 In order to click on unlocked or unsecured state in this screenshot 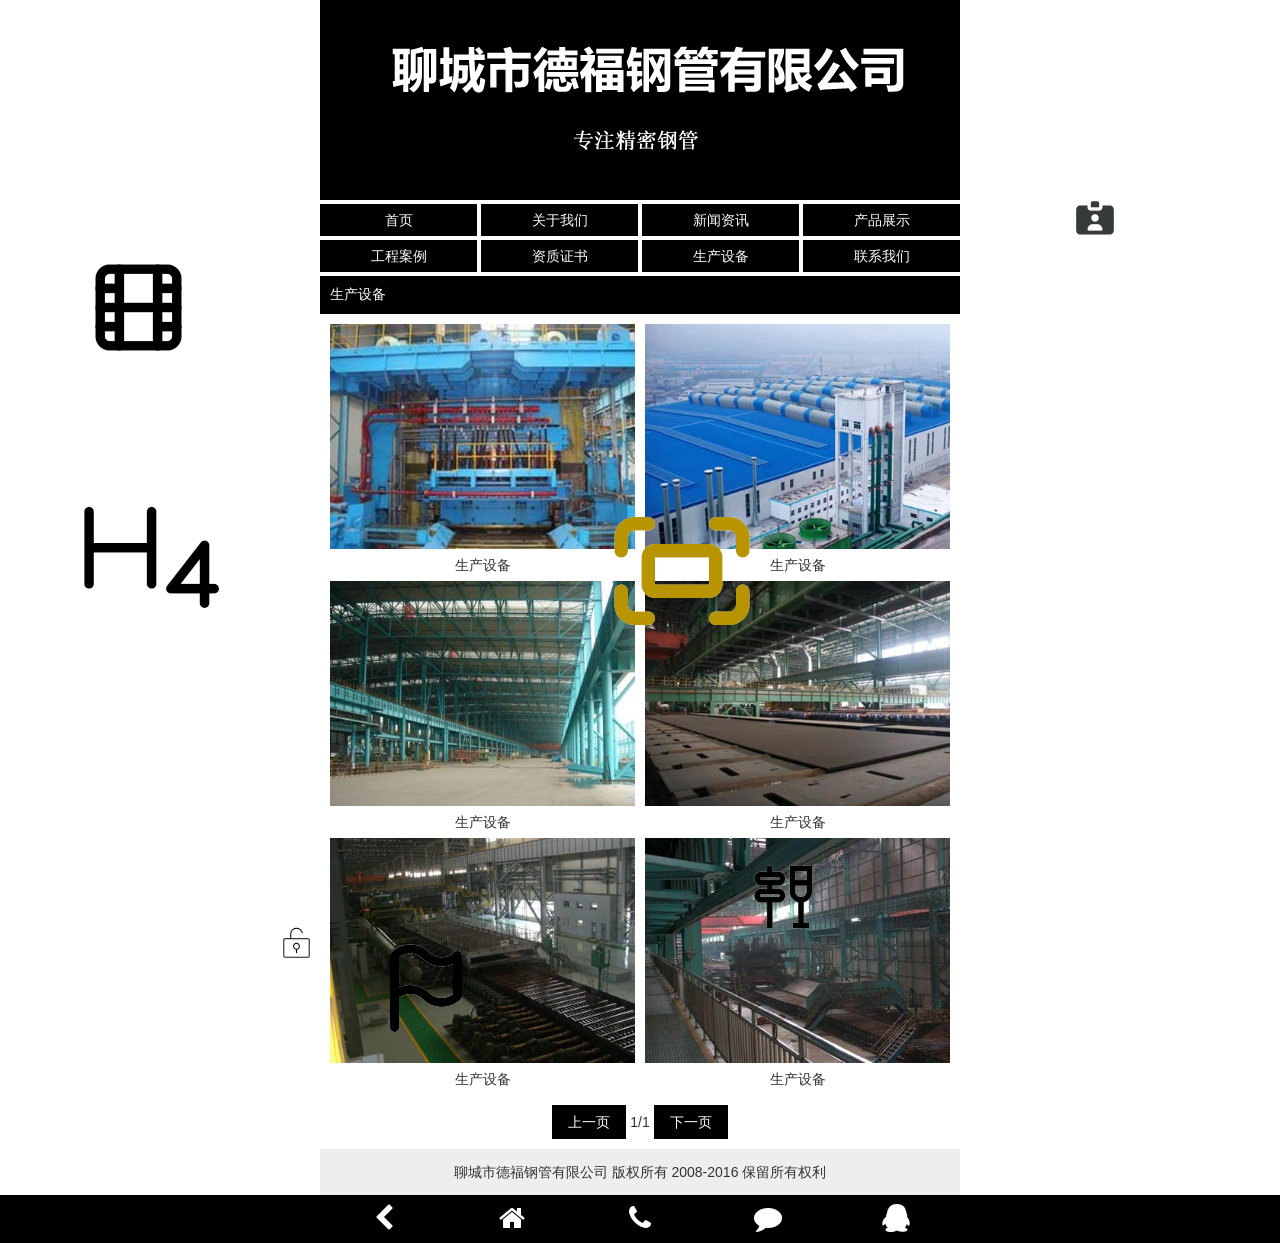, I will do `click(296, 944)`.